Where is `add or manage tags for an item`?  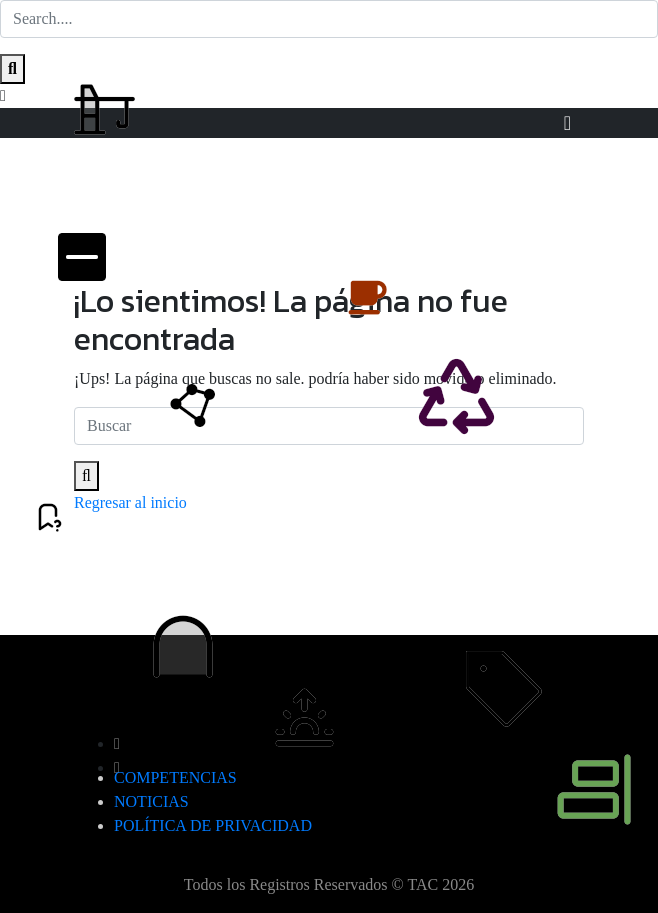
add or manage tags for an item is located at coordinates (499, 684).